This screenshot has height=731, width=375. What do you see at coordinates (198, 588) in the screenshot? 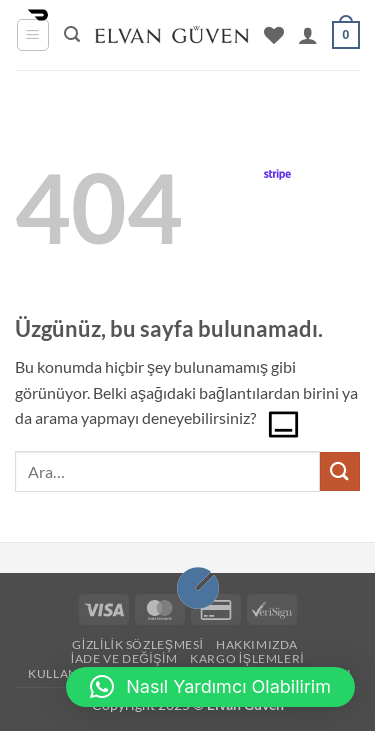
I see `open navigation or directional tools` at bounding box center [198, 588].